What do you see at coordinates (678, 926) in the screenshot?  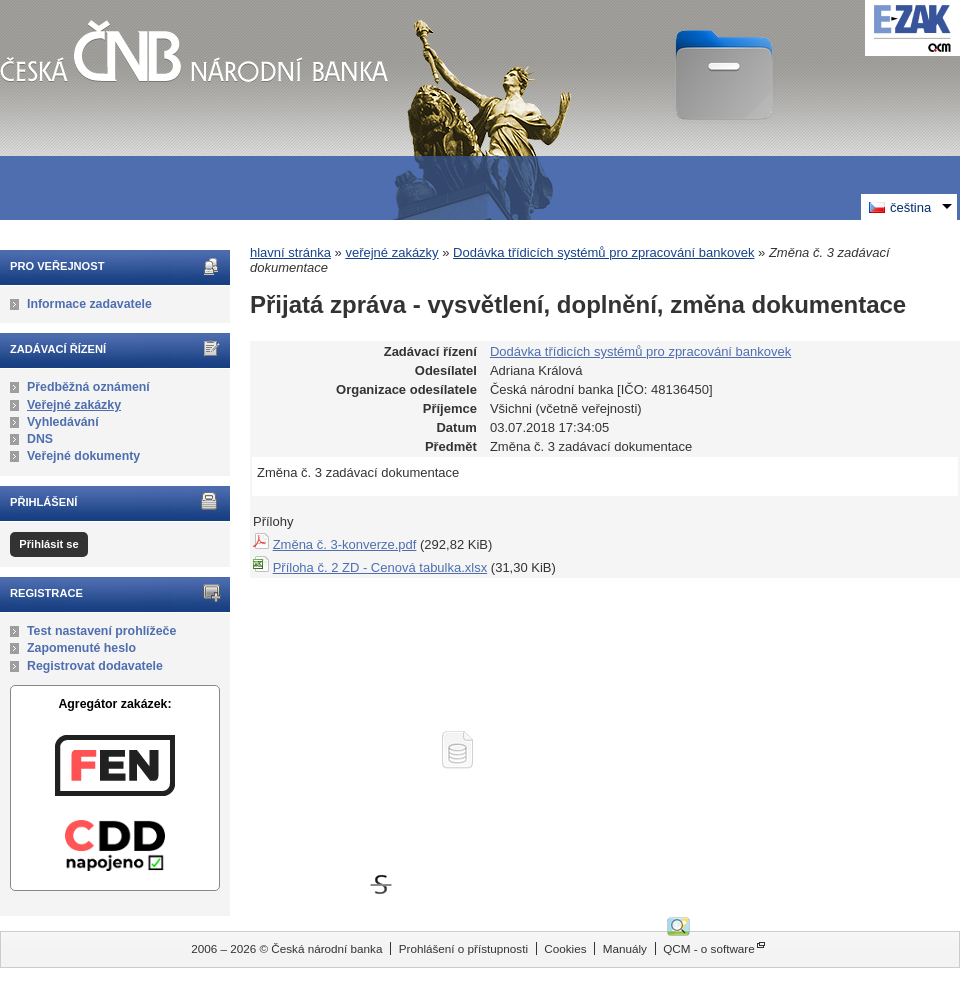 I see `open image viewer application` at bounding box center [678, 926].